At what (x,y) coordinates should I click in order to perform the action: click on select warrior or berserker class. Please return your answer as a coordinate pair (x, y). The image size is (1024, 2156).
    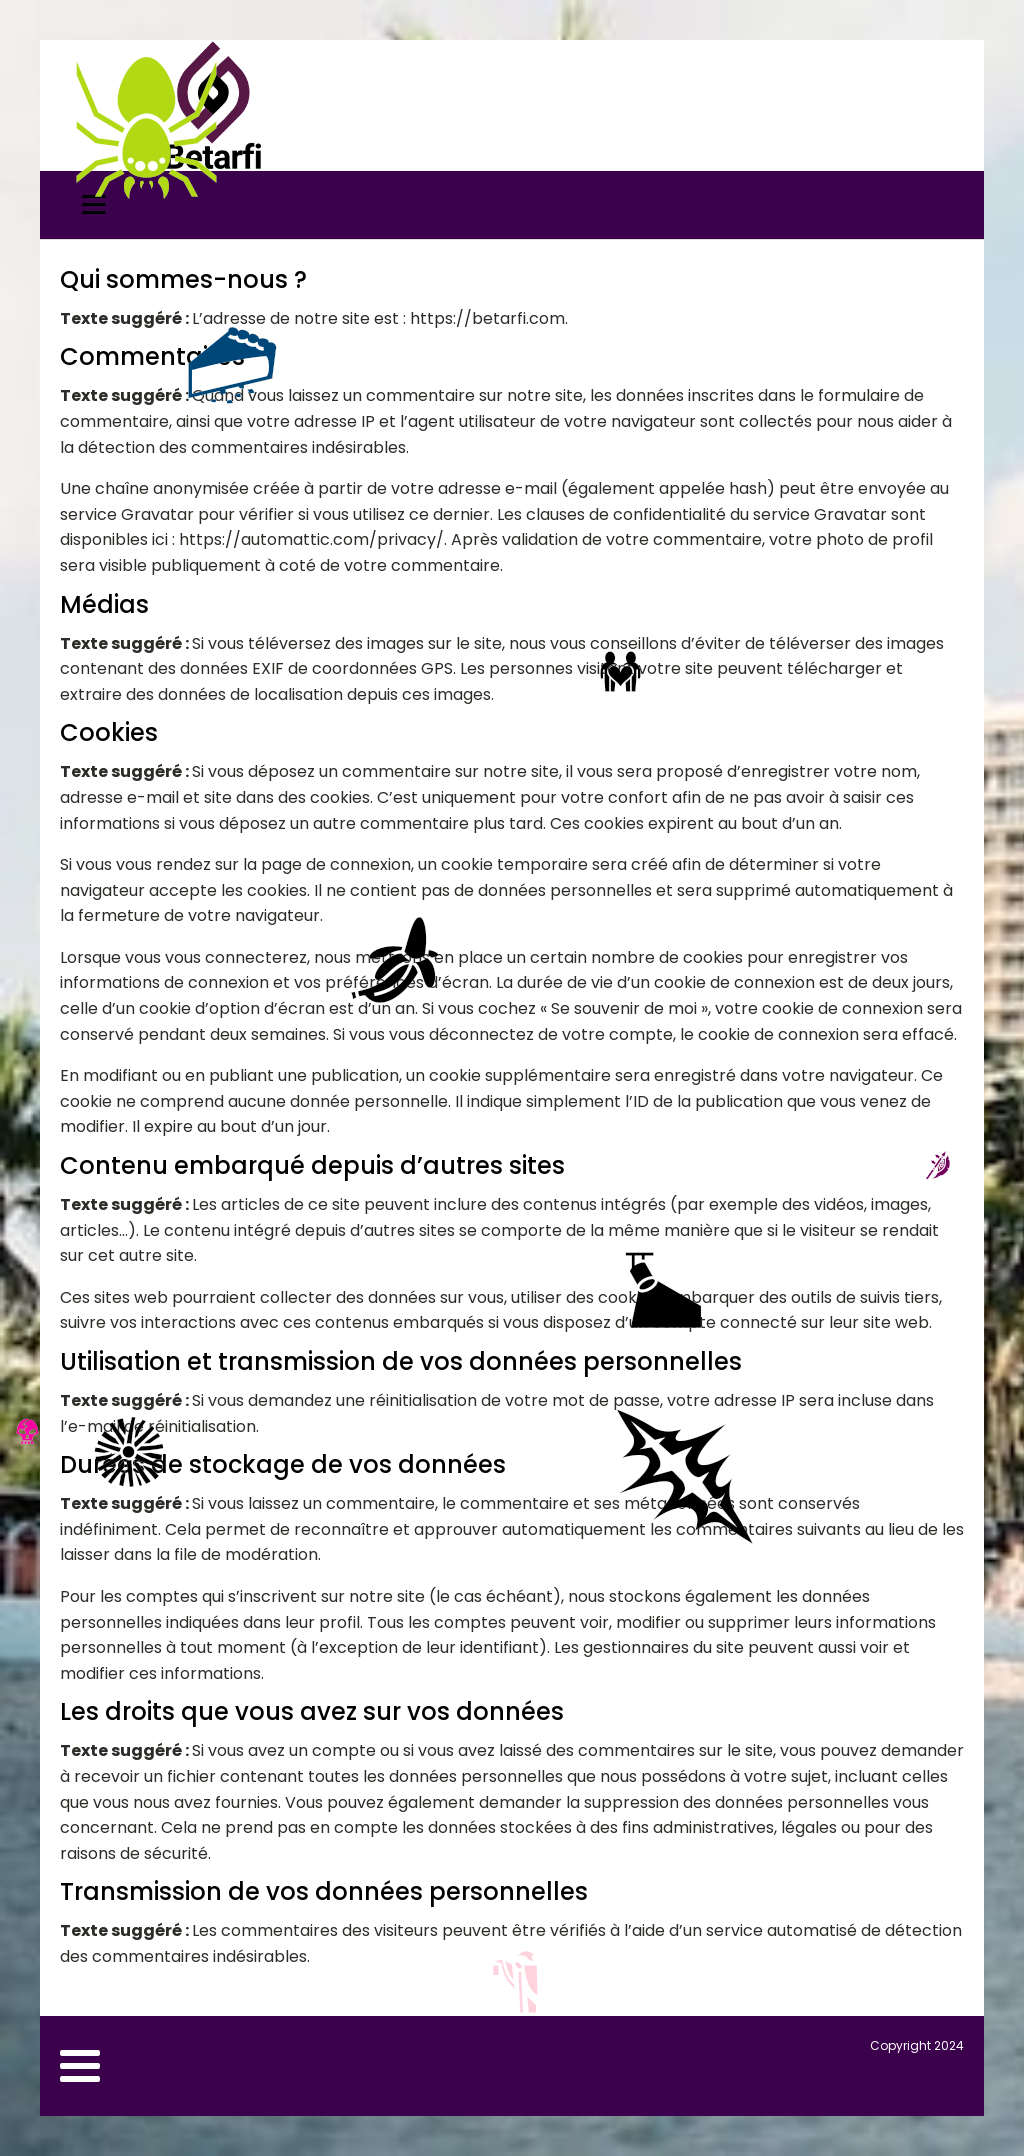
    Looking at the image, I should click on (937, 1165).